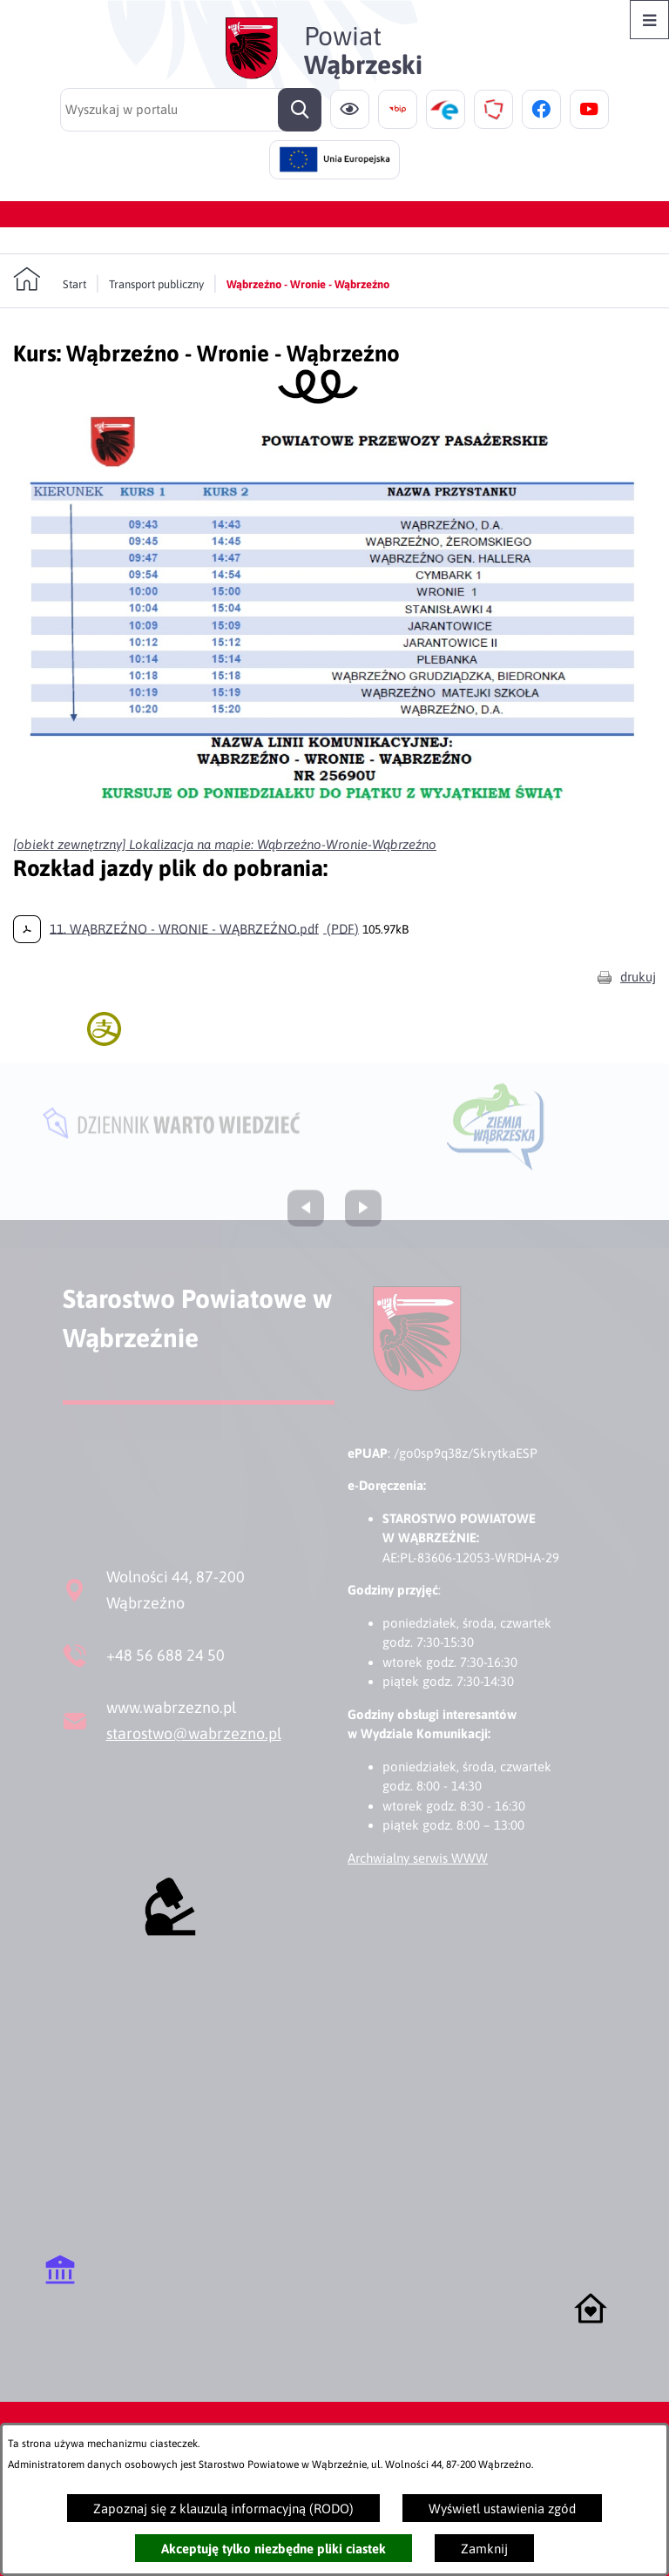  Describe the element at coordinates (60, 2269) in the screenshot. I see `access banking or financial services` at that location.